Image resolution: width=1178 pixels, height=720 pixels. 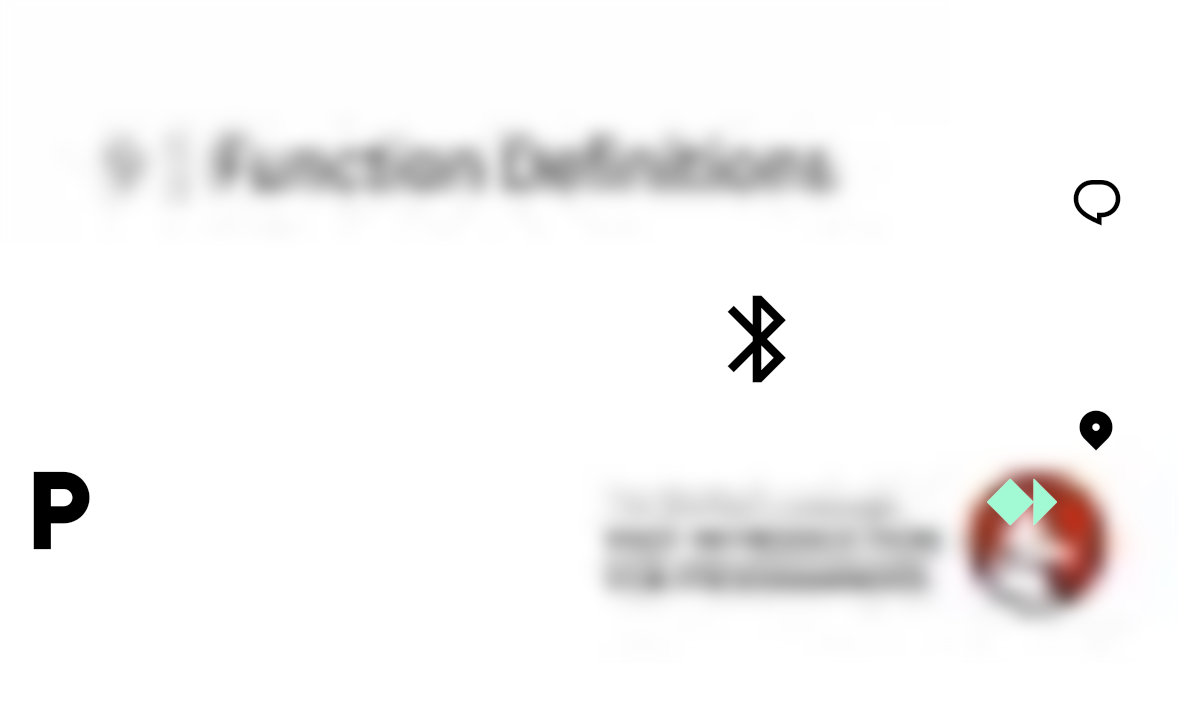 I want to click on toggle bluetooth connectivity, so click(x=757, y=339).